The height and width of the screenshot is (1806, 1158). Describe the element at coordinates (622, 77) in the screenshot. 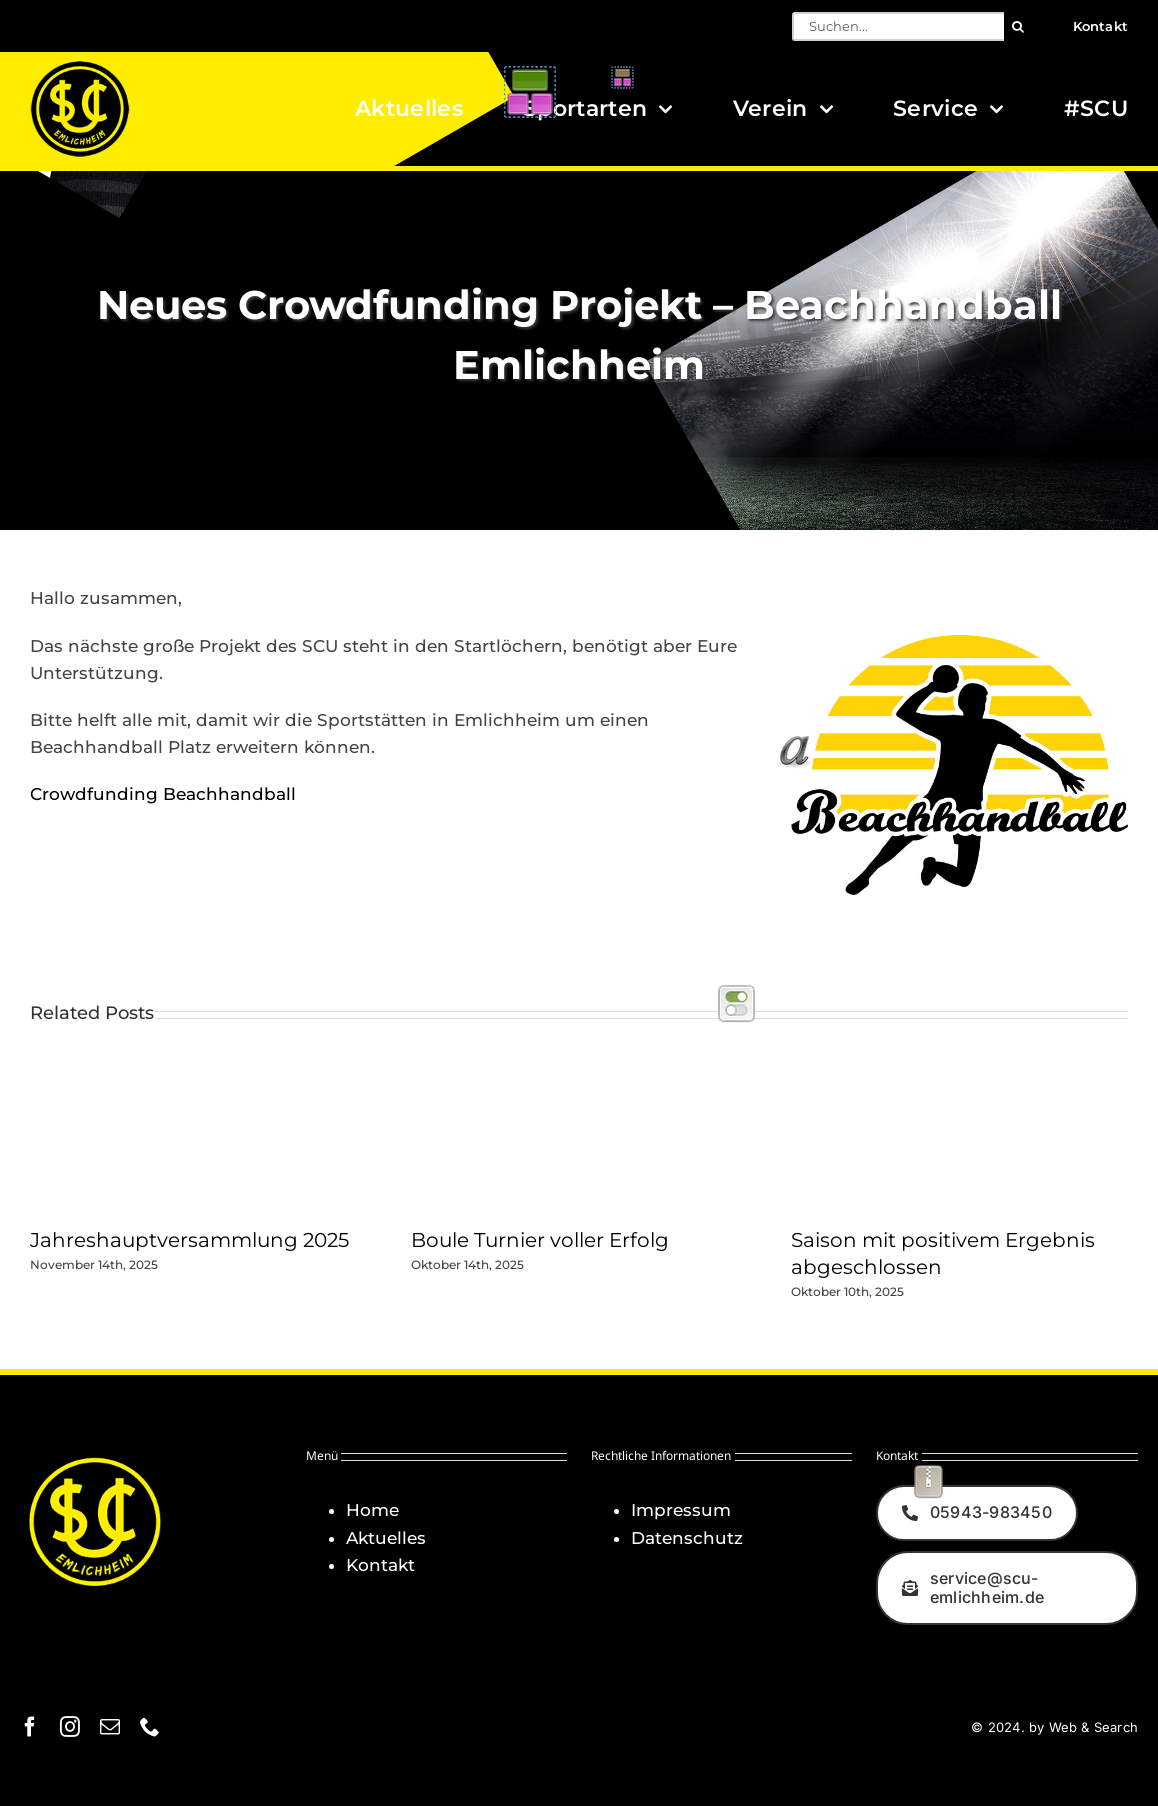

I see `select all items in the current view` at that location.